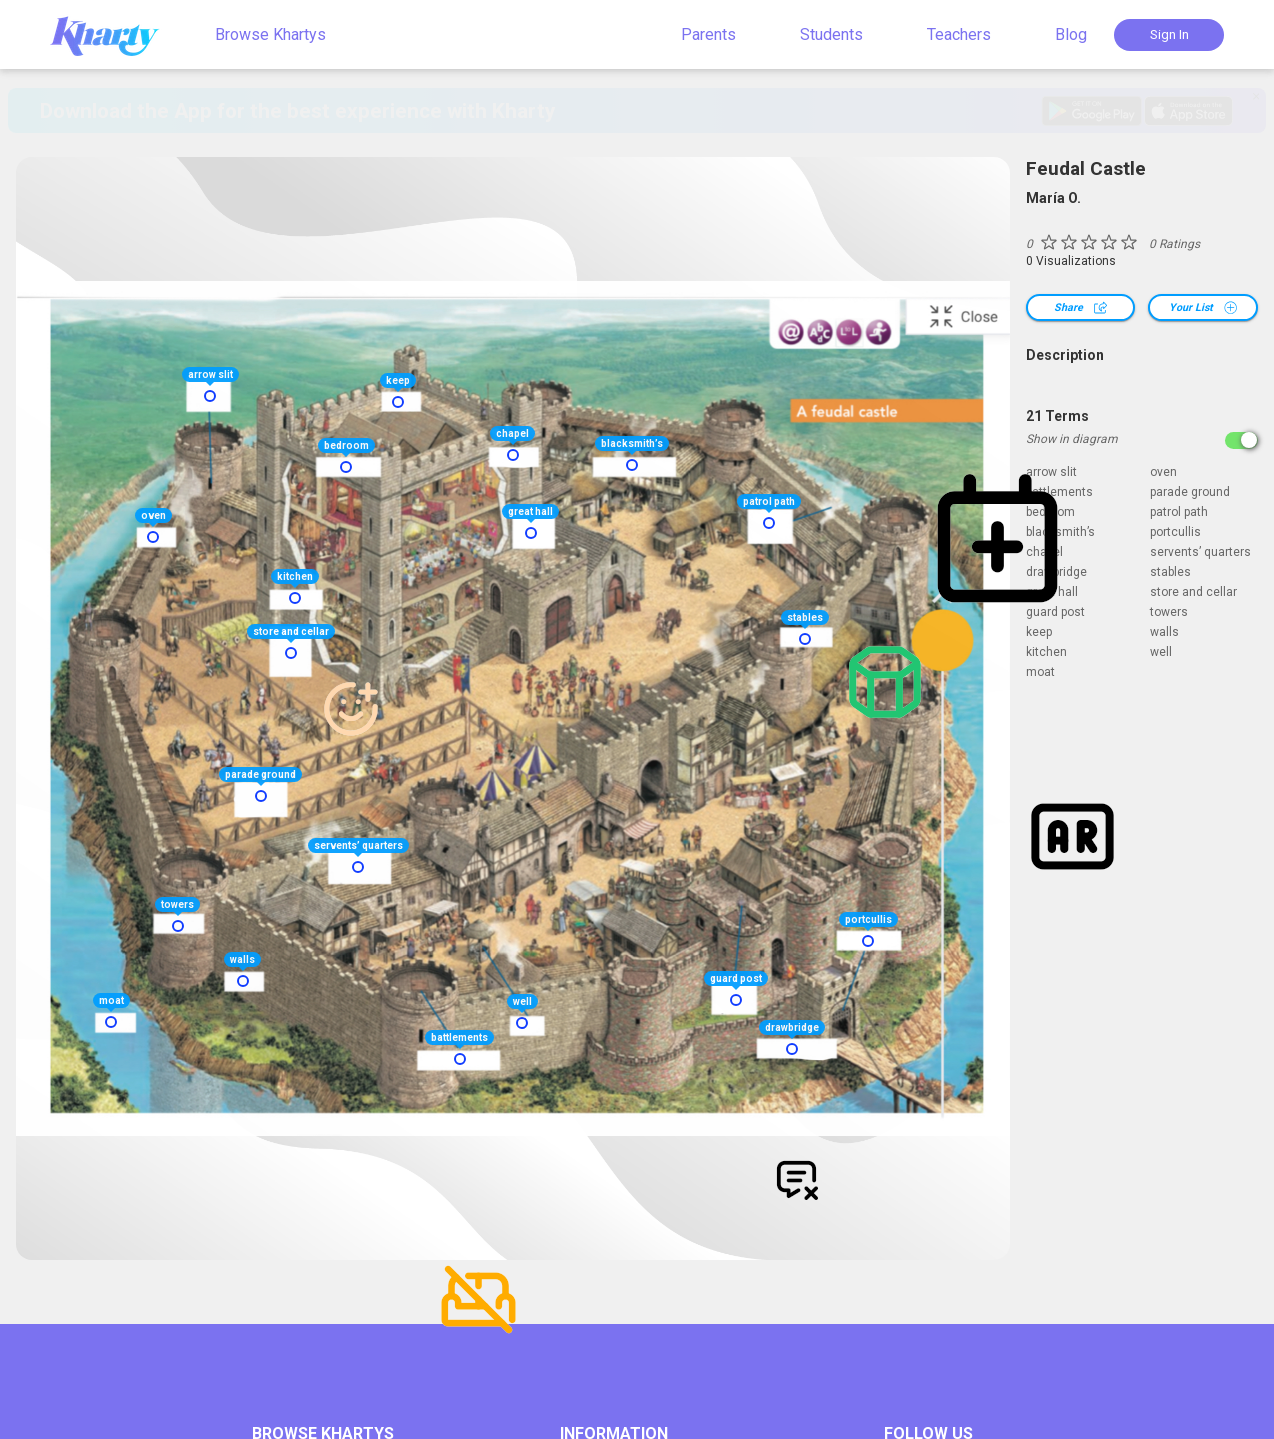  Describe the element at coordinates (1072, 836) in the screenshot. I see `indicates augmented reality feature available` at that location.